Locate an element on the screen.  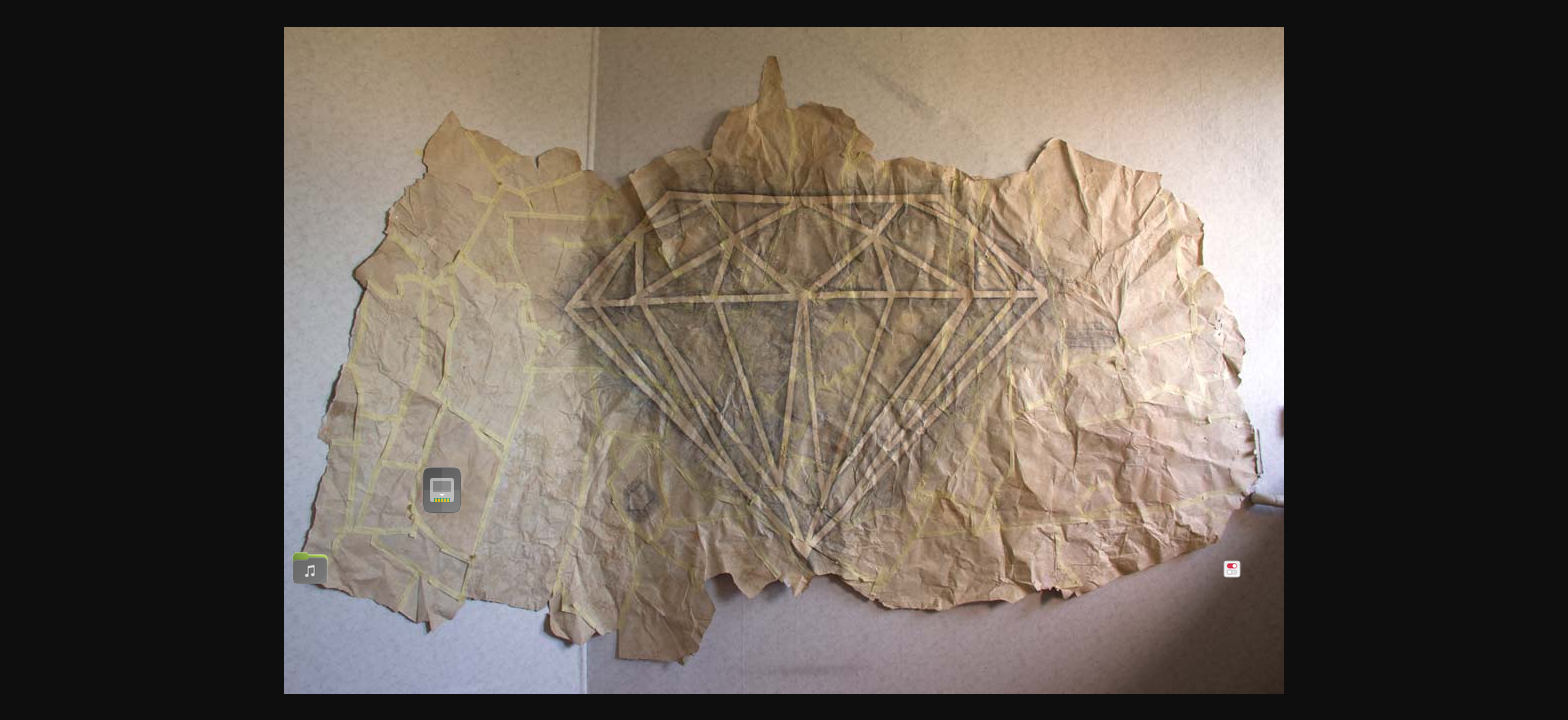
open unity tweak tool settings is located at coordinates (1232, 569).